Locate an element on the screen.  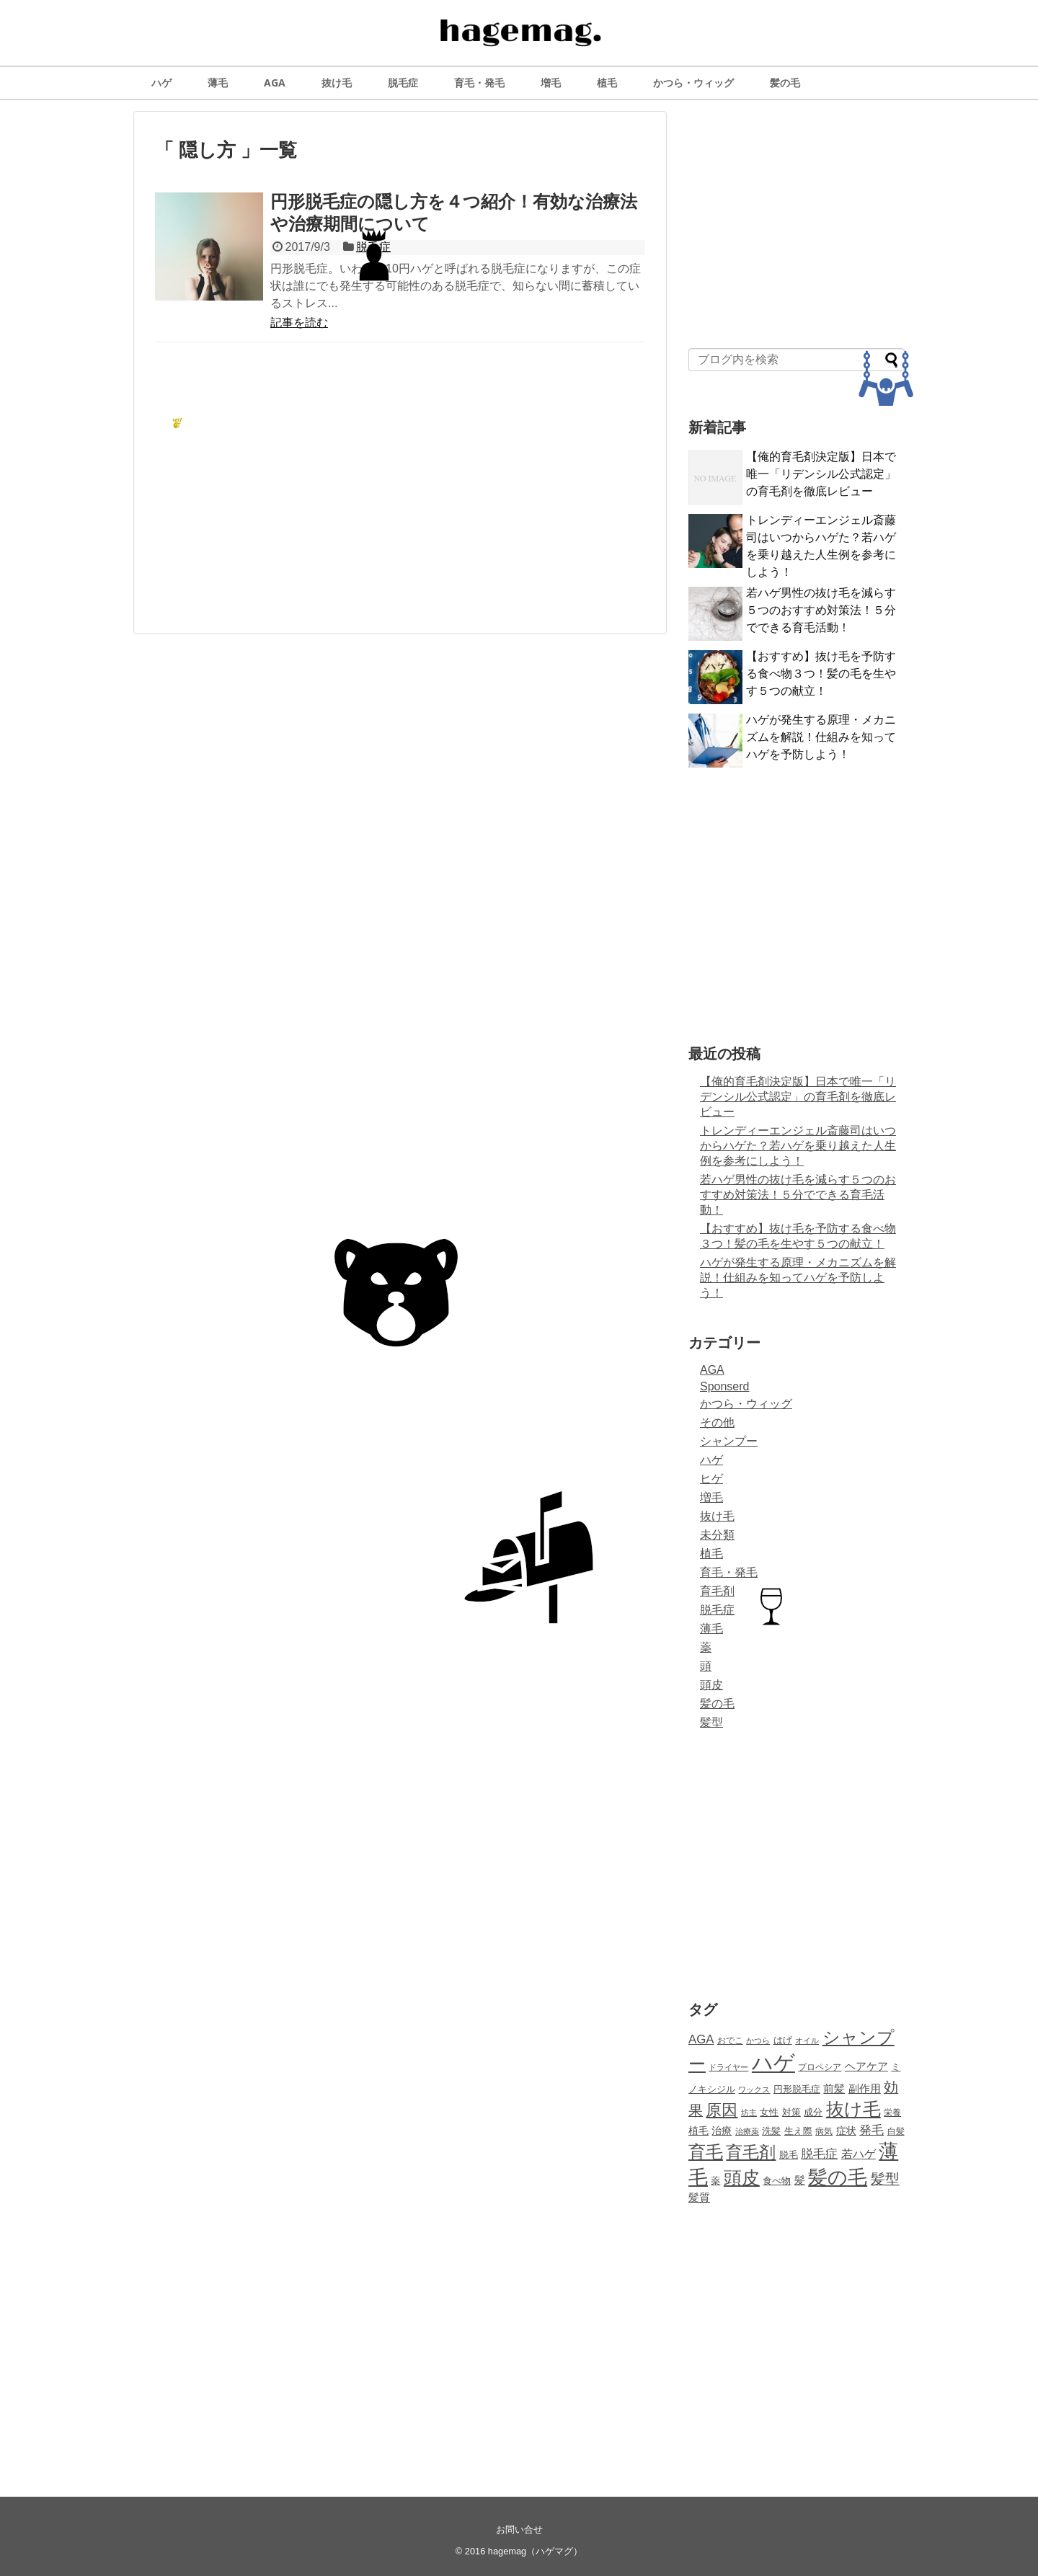
indicates a captured or restrained character status is located at coordinates (886, 378).